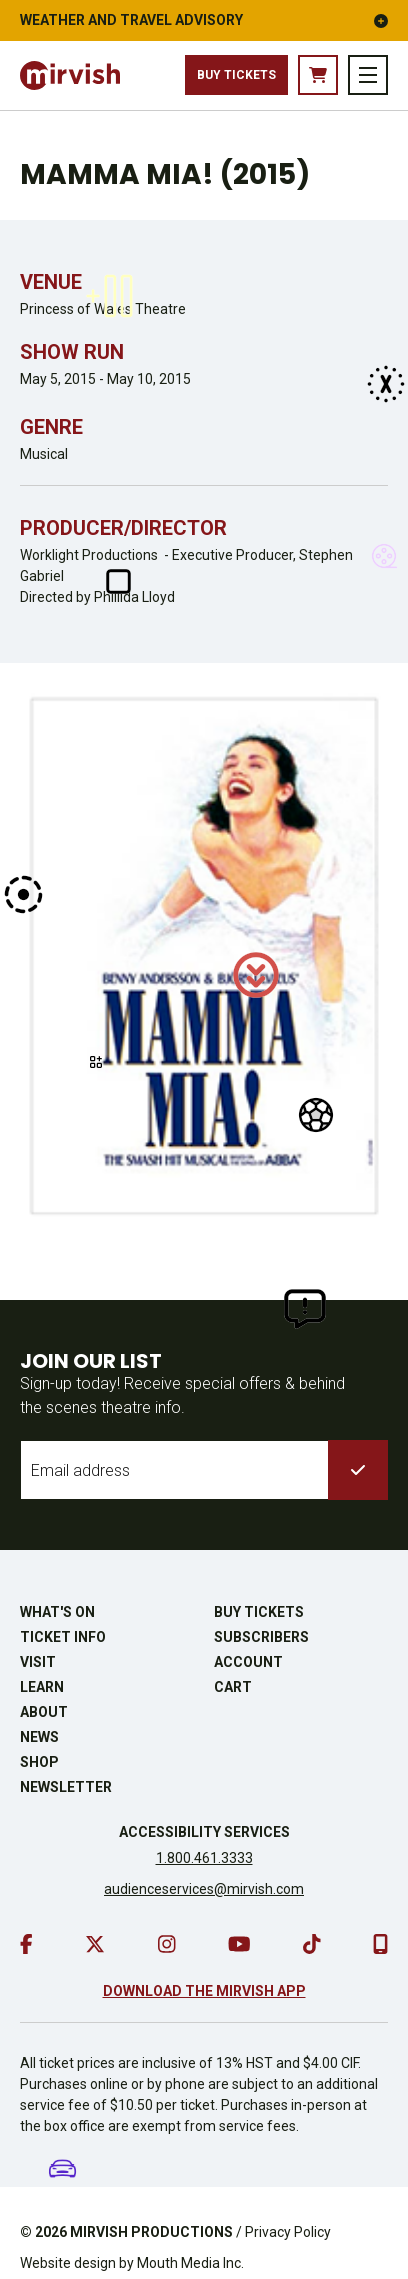 The height and width of the screenshot is (2279, 408). Describe the element at coordinates (305, 1308) in the screenshot. I see `report a message or conversation` at that location.